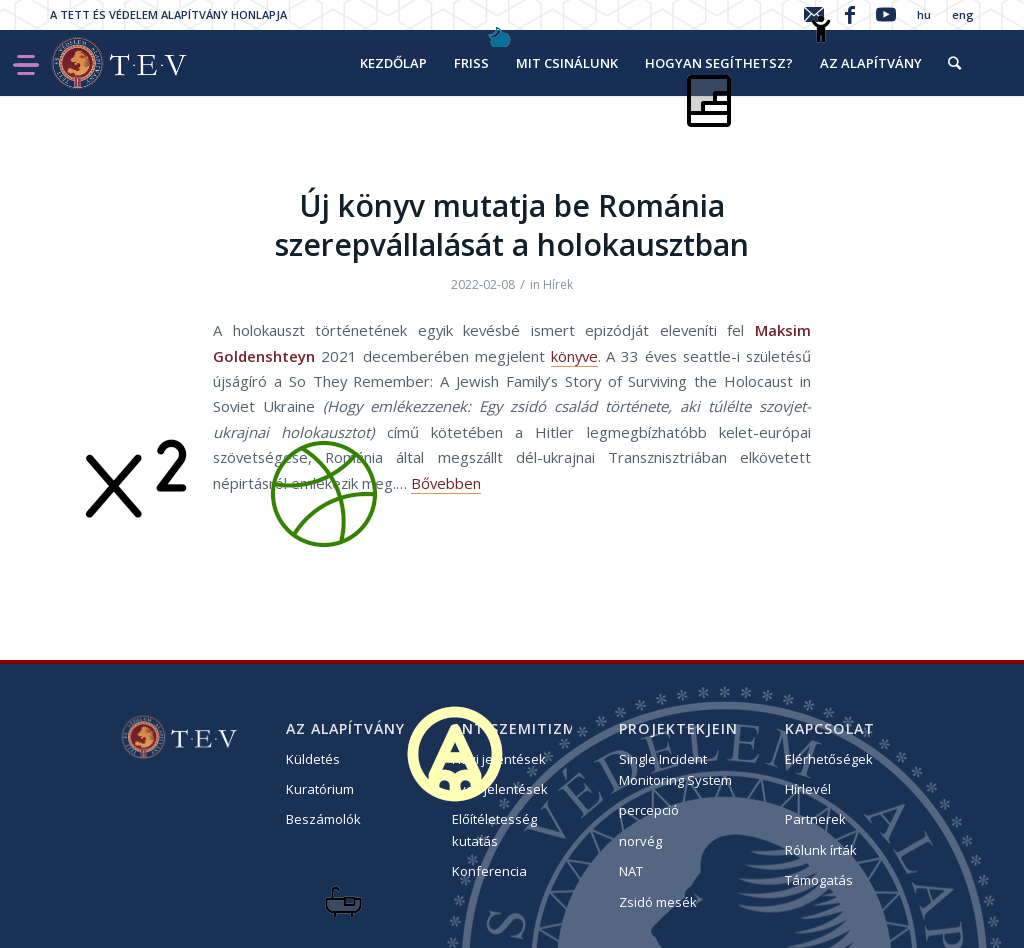 The image size is (1024, 948). Describe the element at coordinates (709, 101) in the screenshot. I see `indicates stairs or stairway access` at that location.